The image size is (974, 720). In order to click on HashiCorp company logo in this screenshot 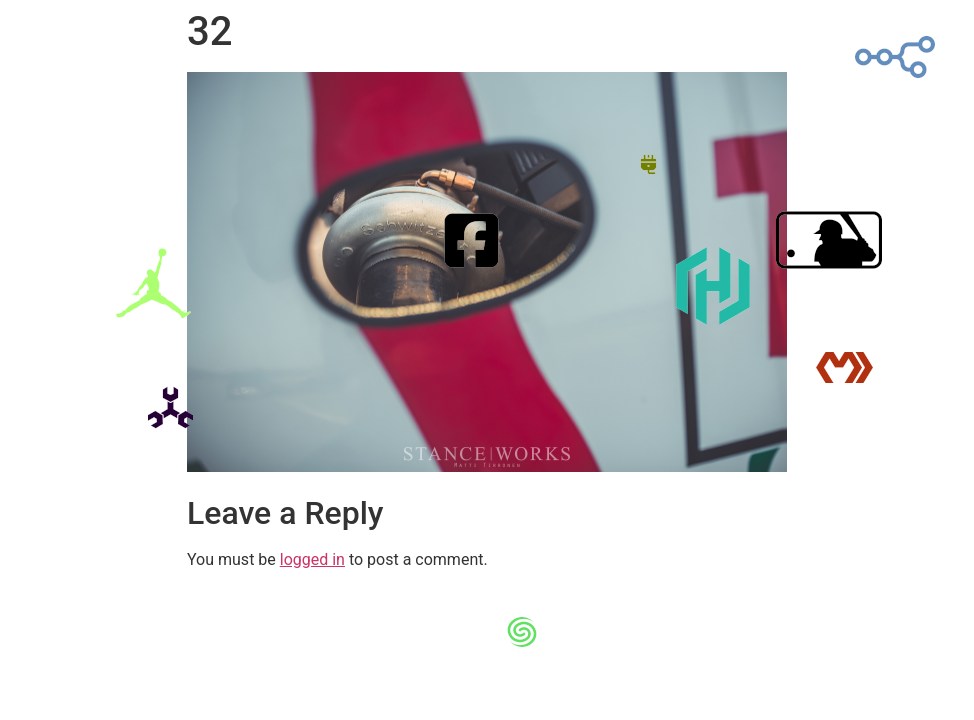, I will do `click(713, 286)`.